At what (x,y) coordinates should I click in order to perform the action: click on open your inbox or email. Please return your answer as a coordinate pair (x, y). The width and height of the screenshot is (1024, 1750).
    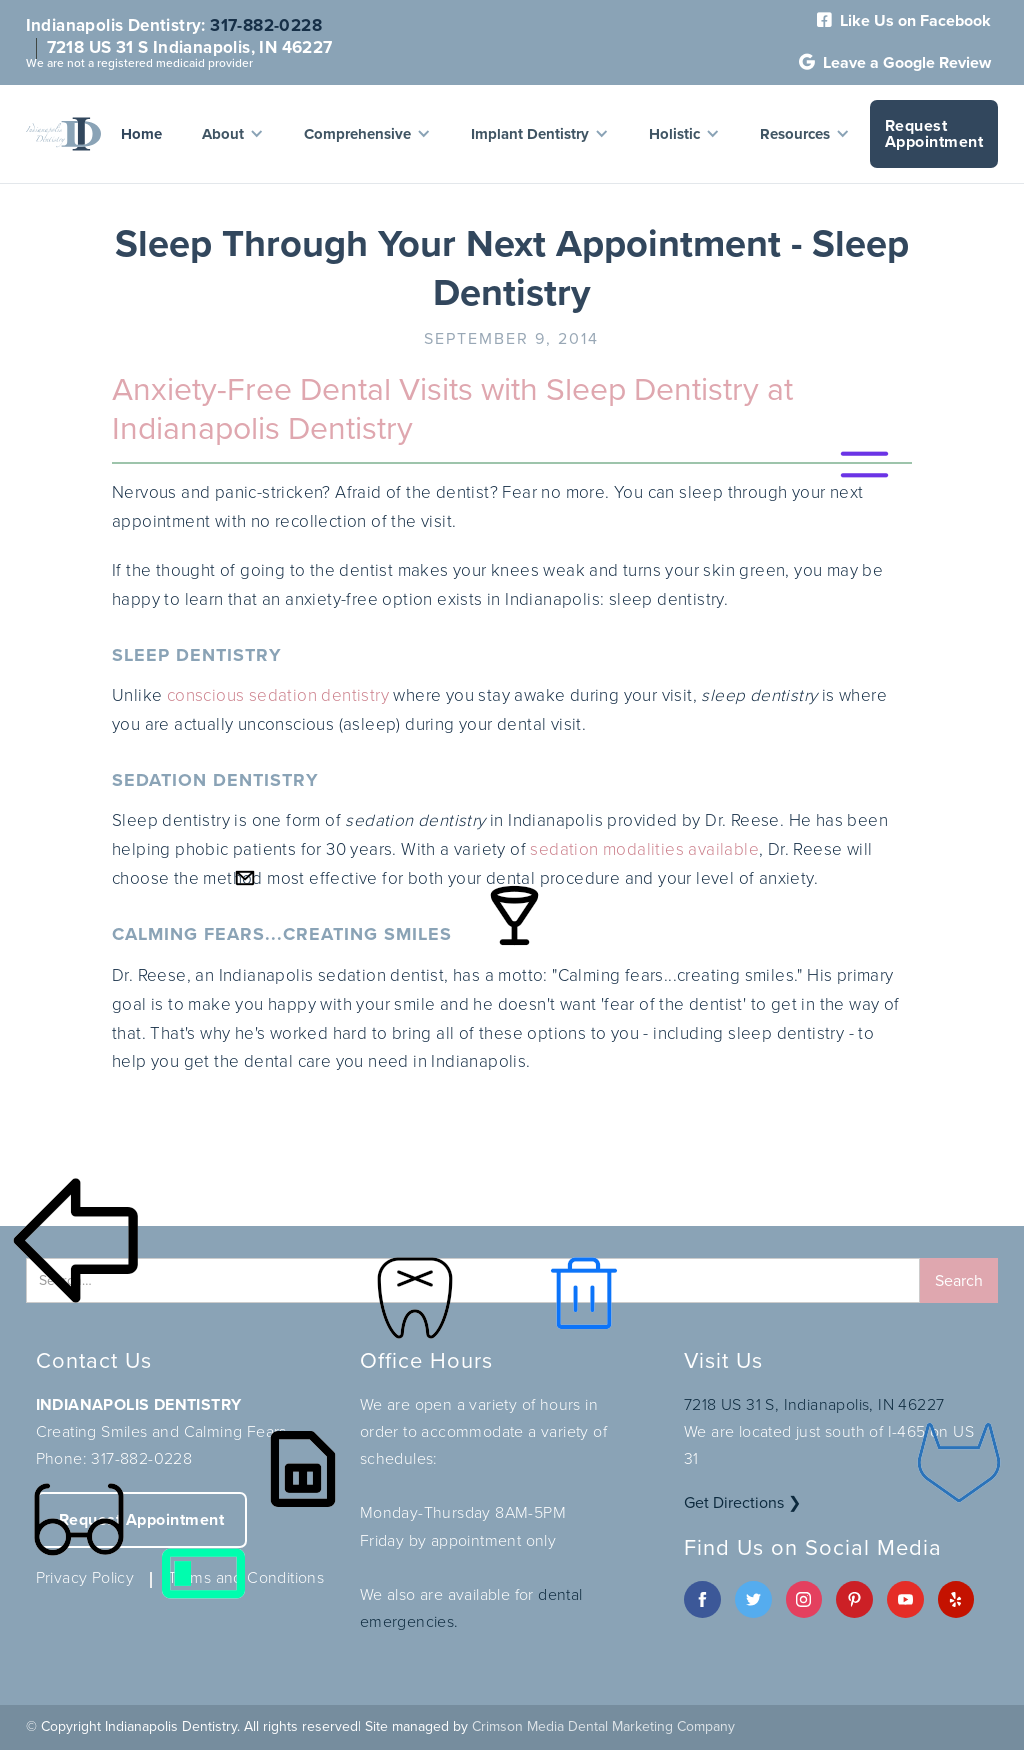
    Looking at the image, I should click on (245, 878).